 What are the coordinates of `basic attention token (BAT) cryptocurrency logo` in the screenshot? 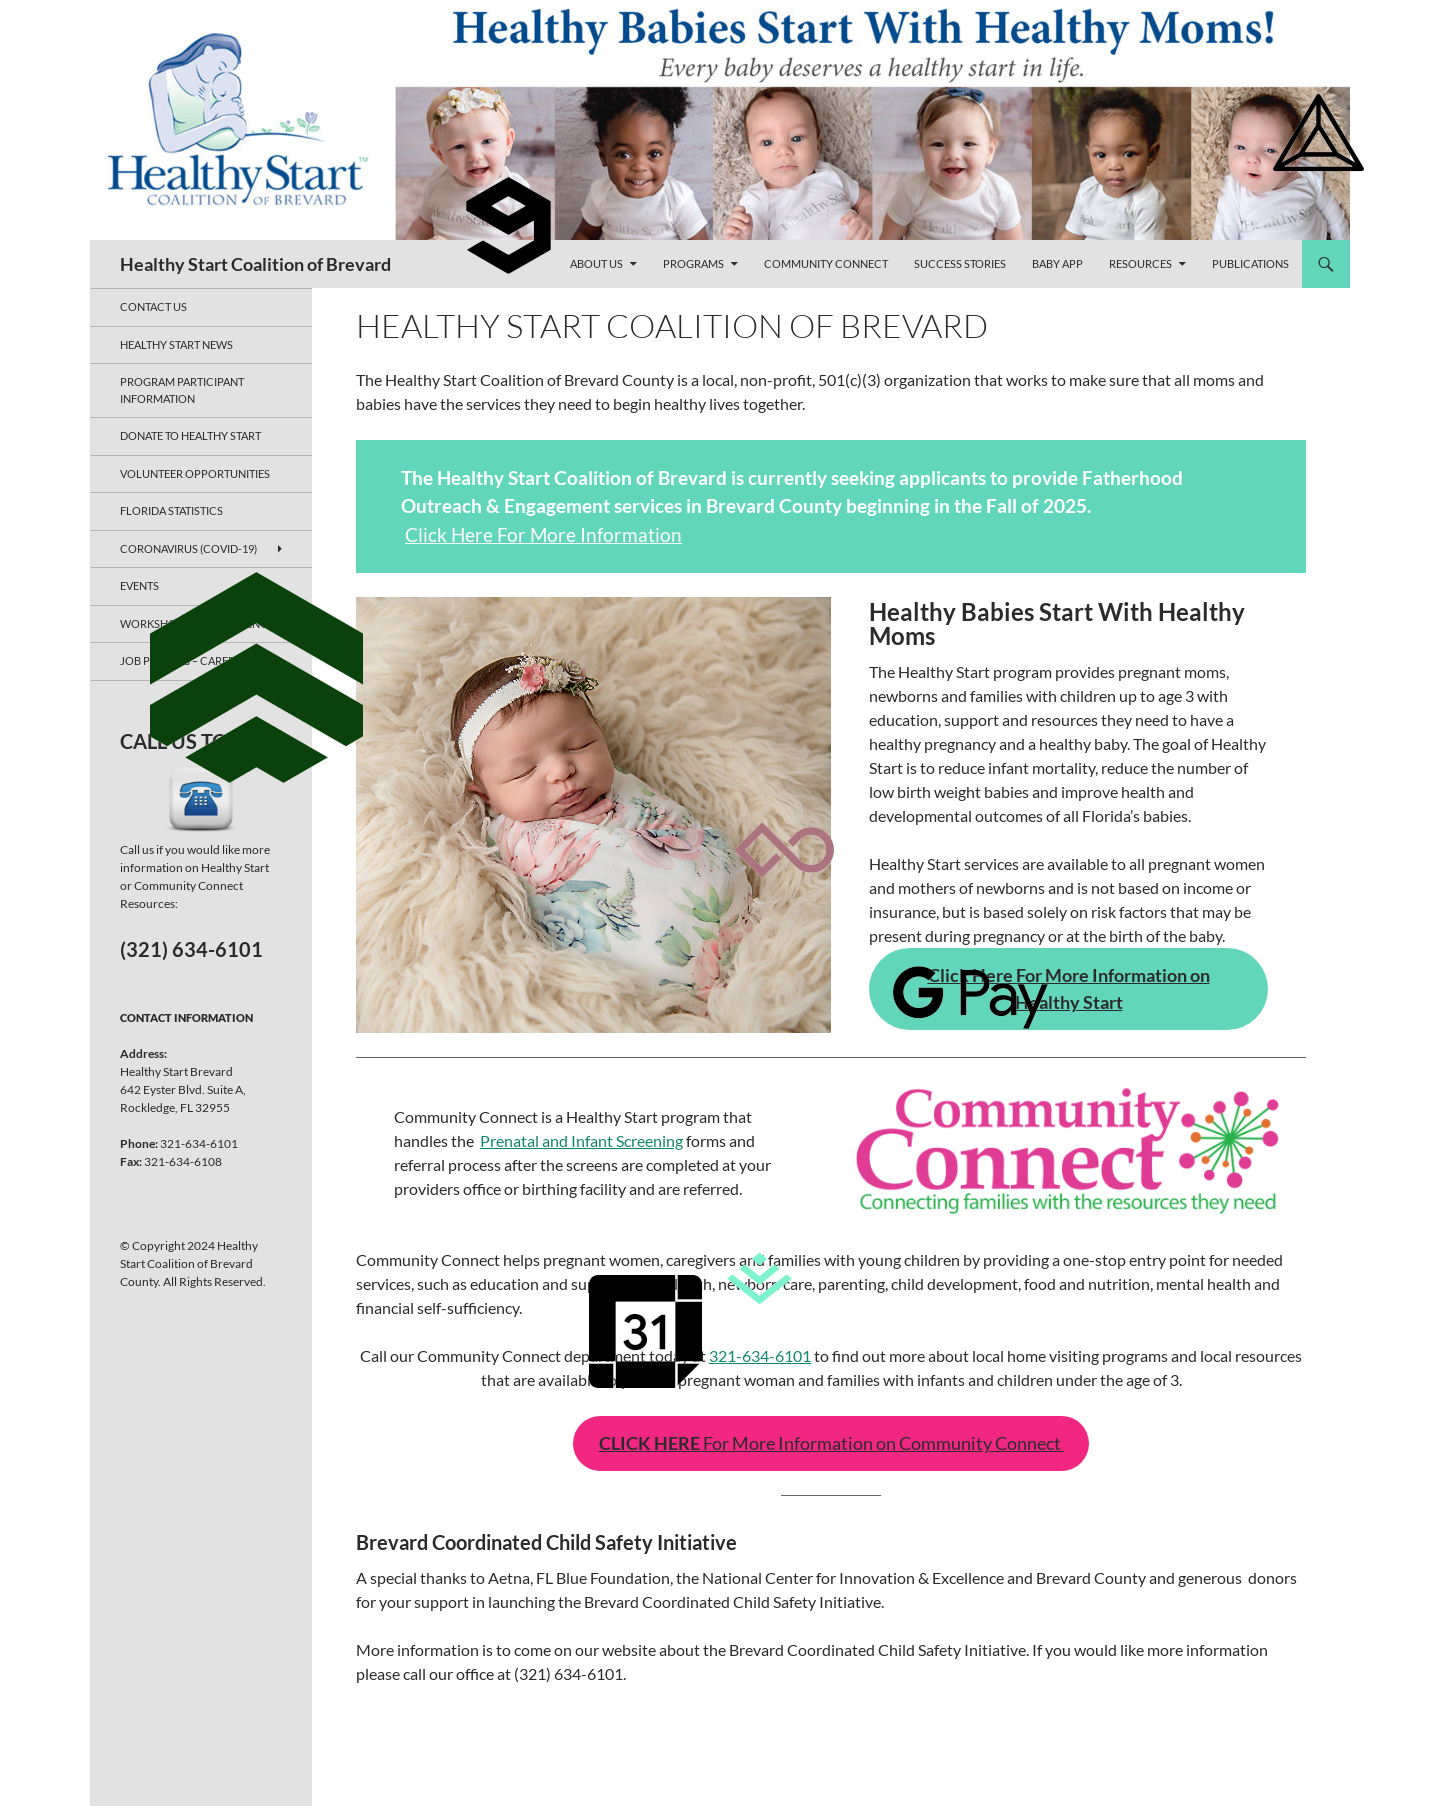 It's located at (1318, 132).